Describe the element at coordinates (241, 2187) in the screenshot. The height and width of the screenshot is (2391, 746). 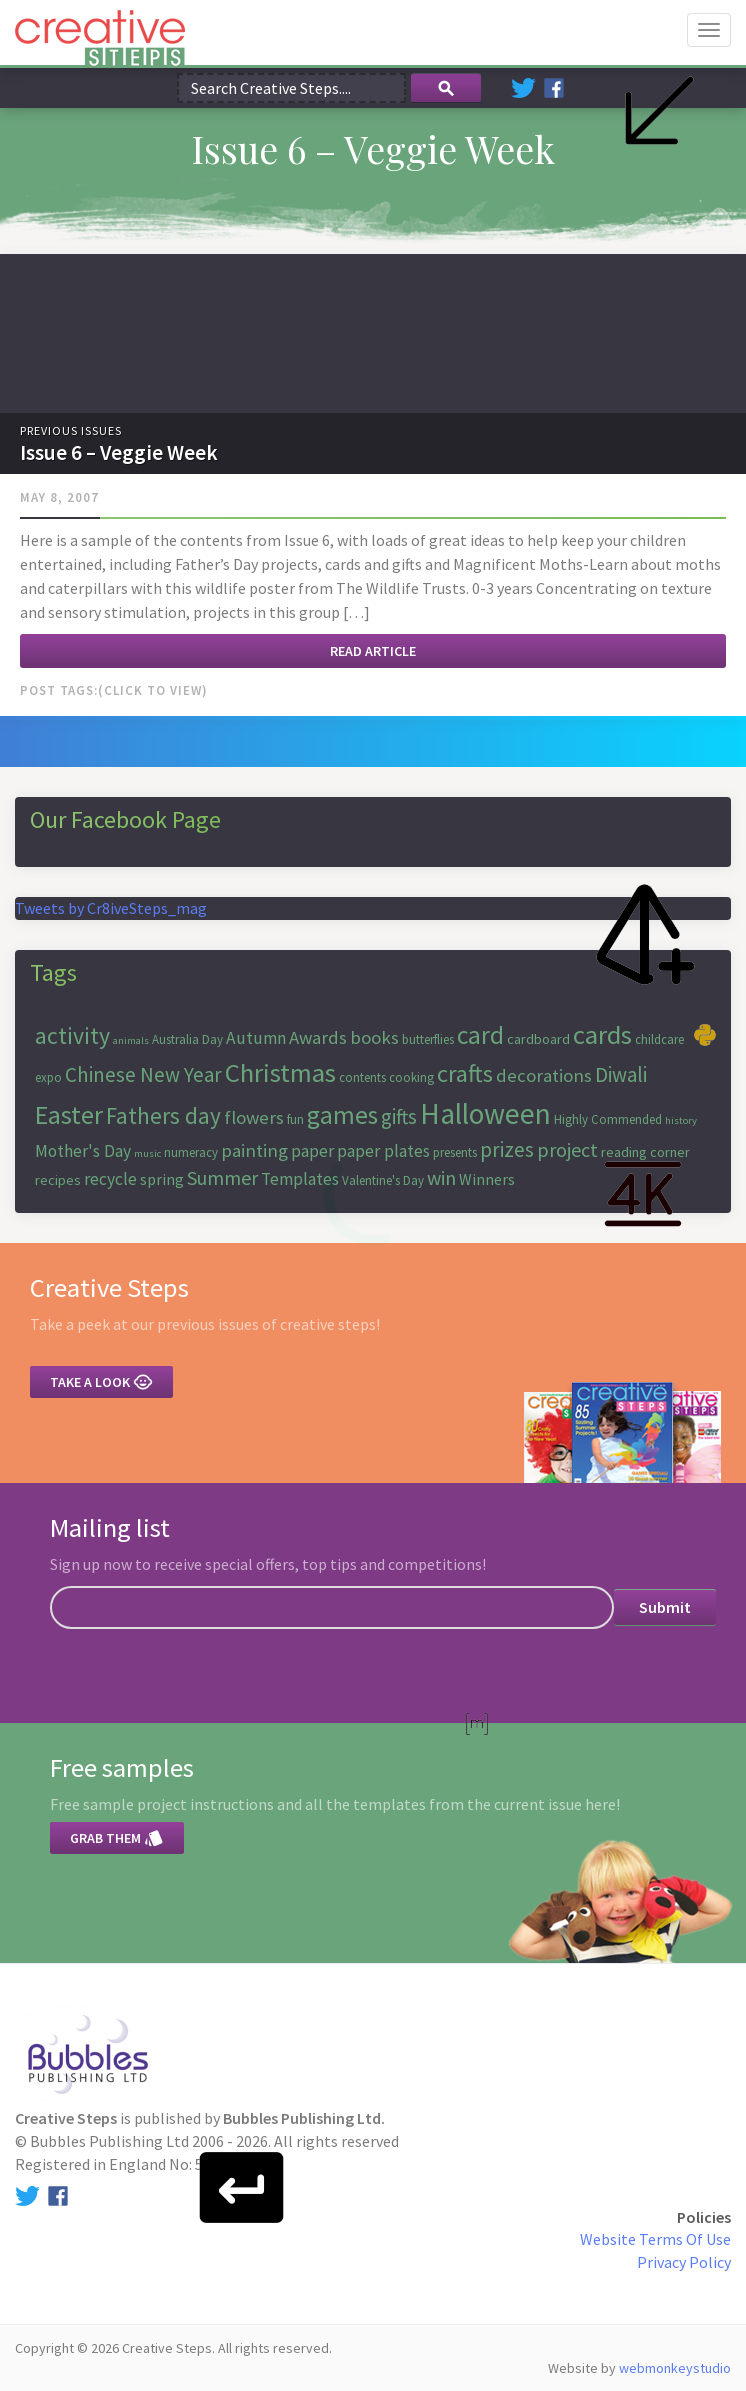
I see `press enter or return key` at that location.